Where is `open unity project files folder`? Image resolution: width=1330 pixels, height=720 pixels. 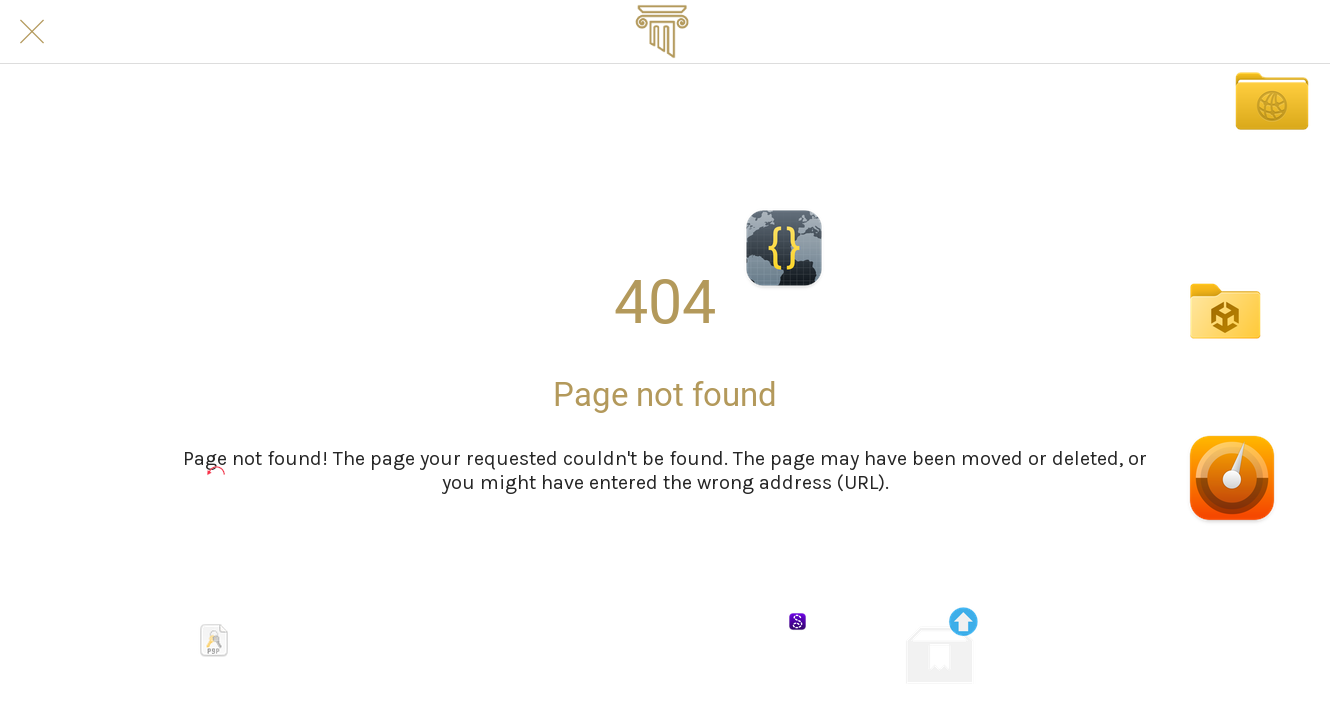
open unity project files folder is located at coordinates (1225, 313).